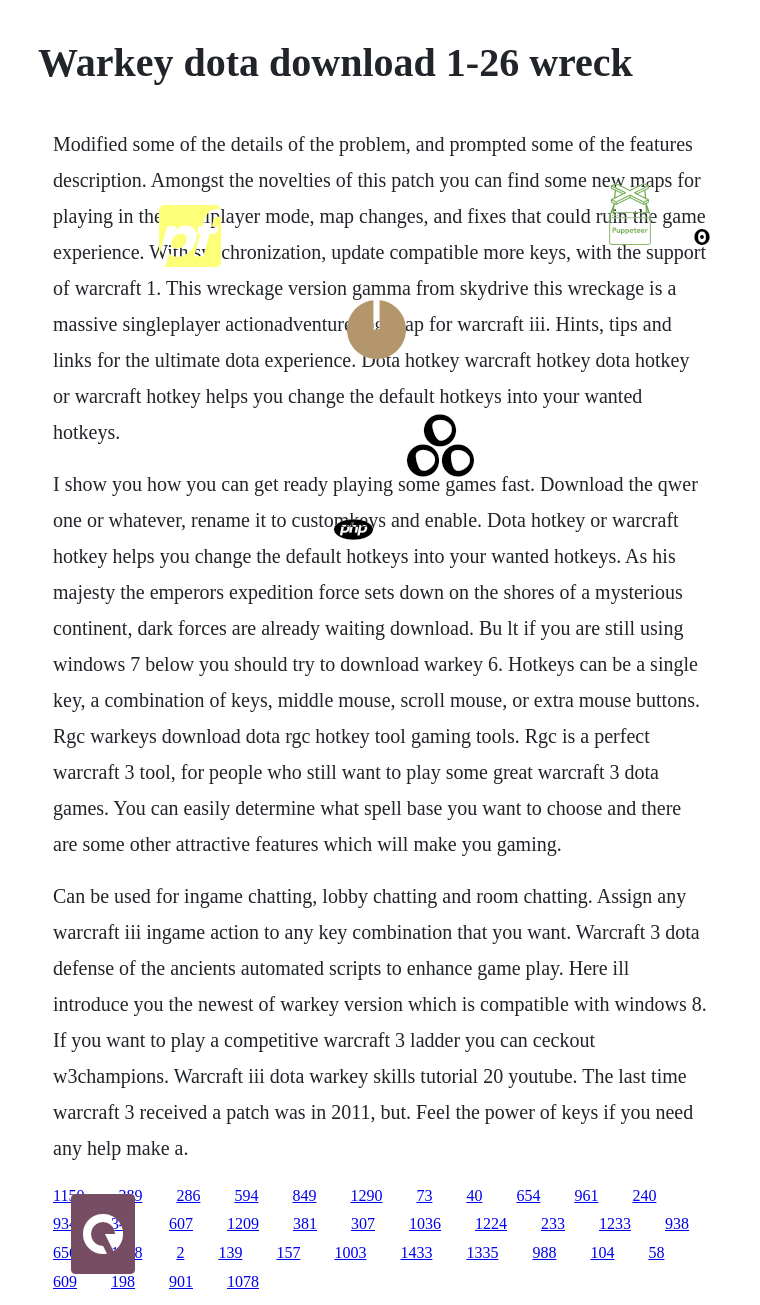 The width and height of the screenshot is (760, 1305). I want to click on open Observable data visualization platform, so click(702, 237).